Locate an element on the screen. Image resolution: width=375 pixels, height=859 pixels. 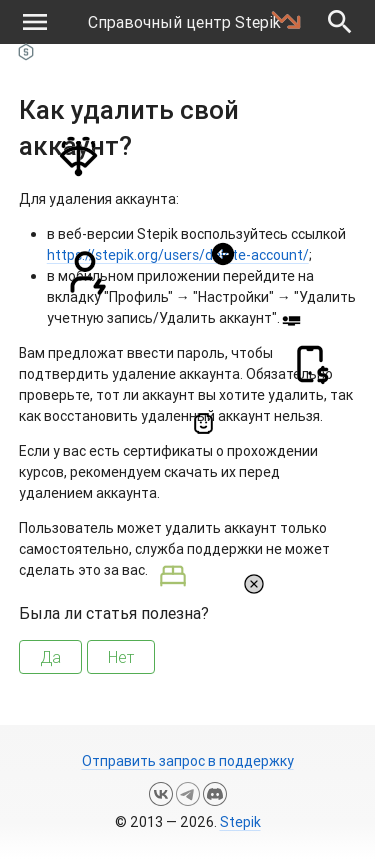
indicates a downward trend or decline in data is located at coordinates (286, 20).